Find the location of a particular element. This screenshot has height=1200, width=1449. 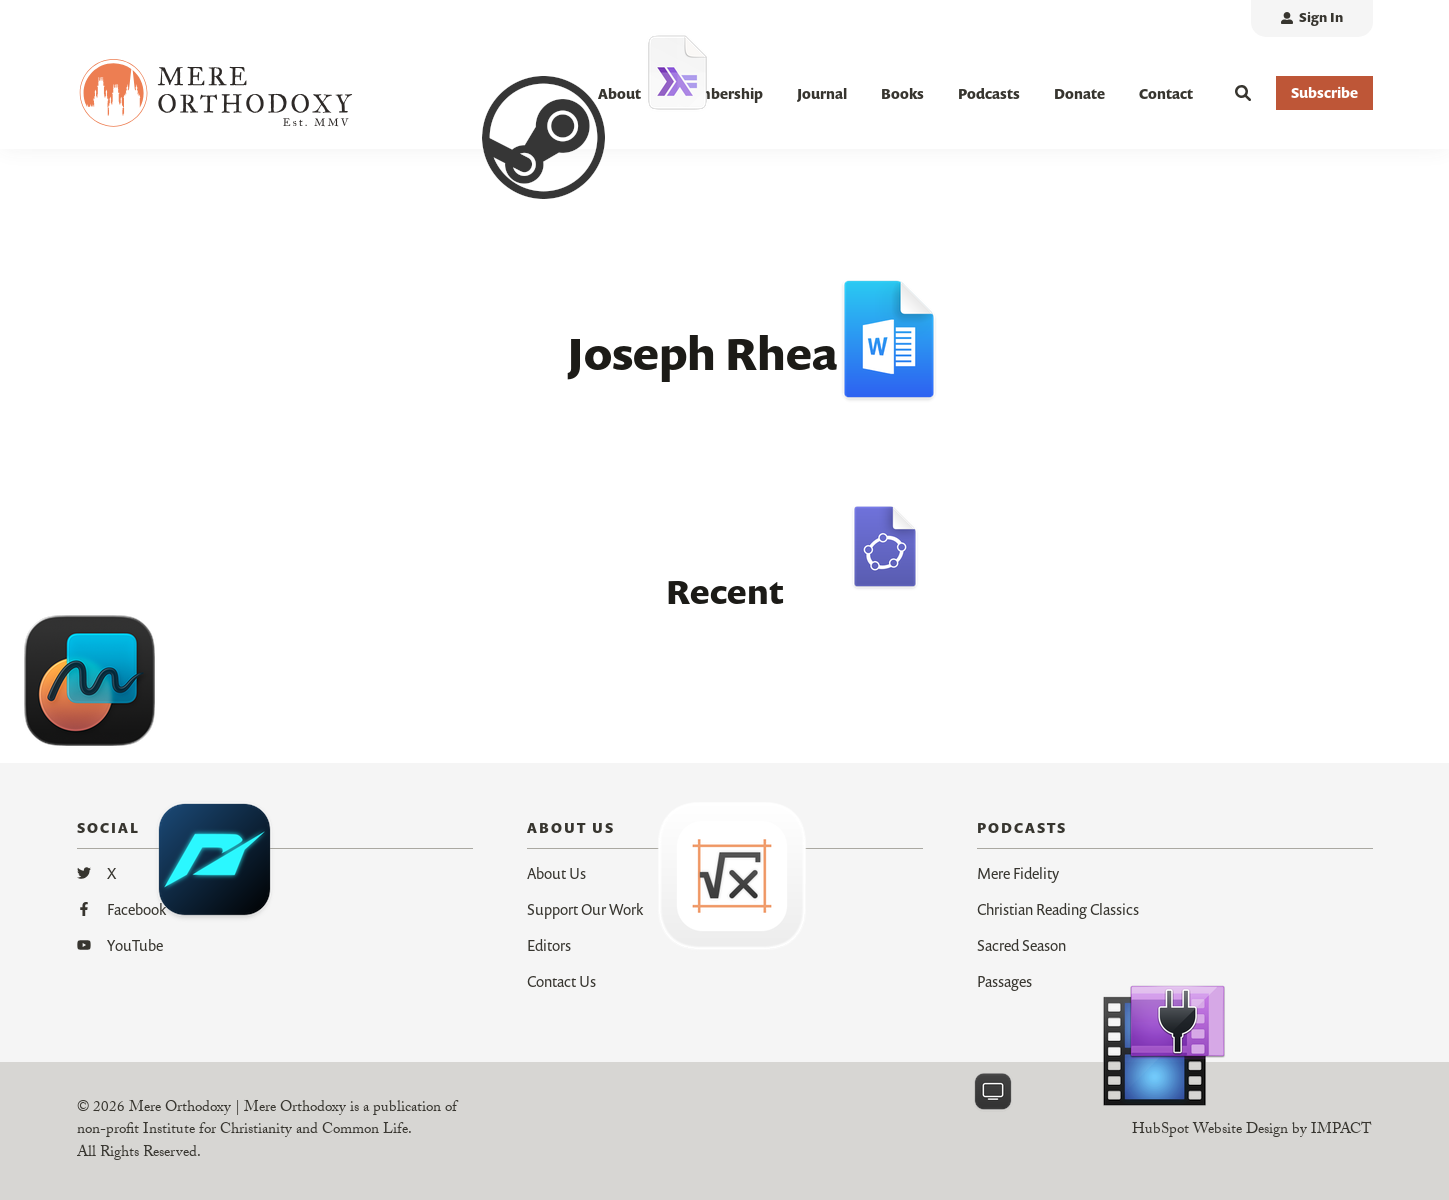

open libreoffice math equation editor is located at coordinates (732, 876).